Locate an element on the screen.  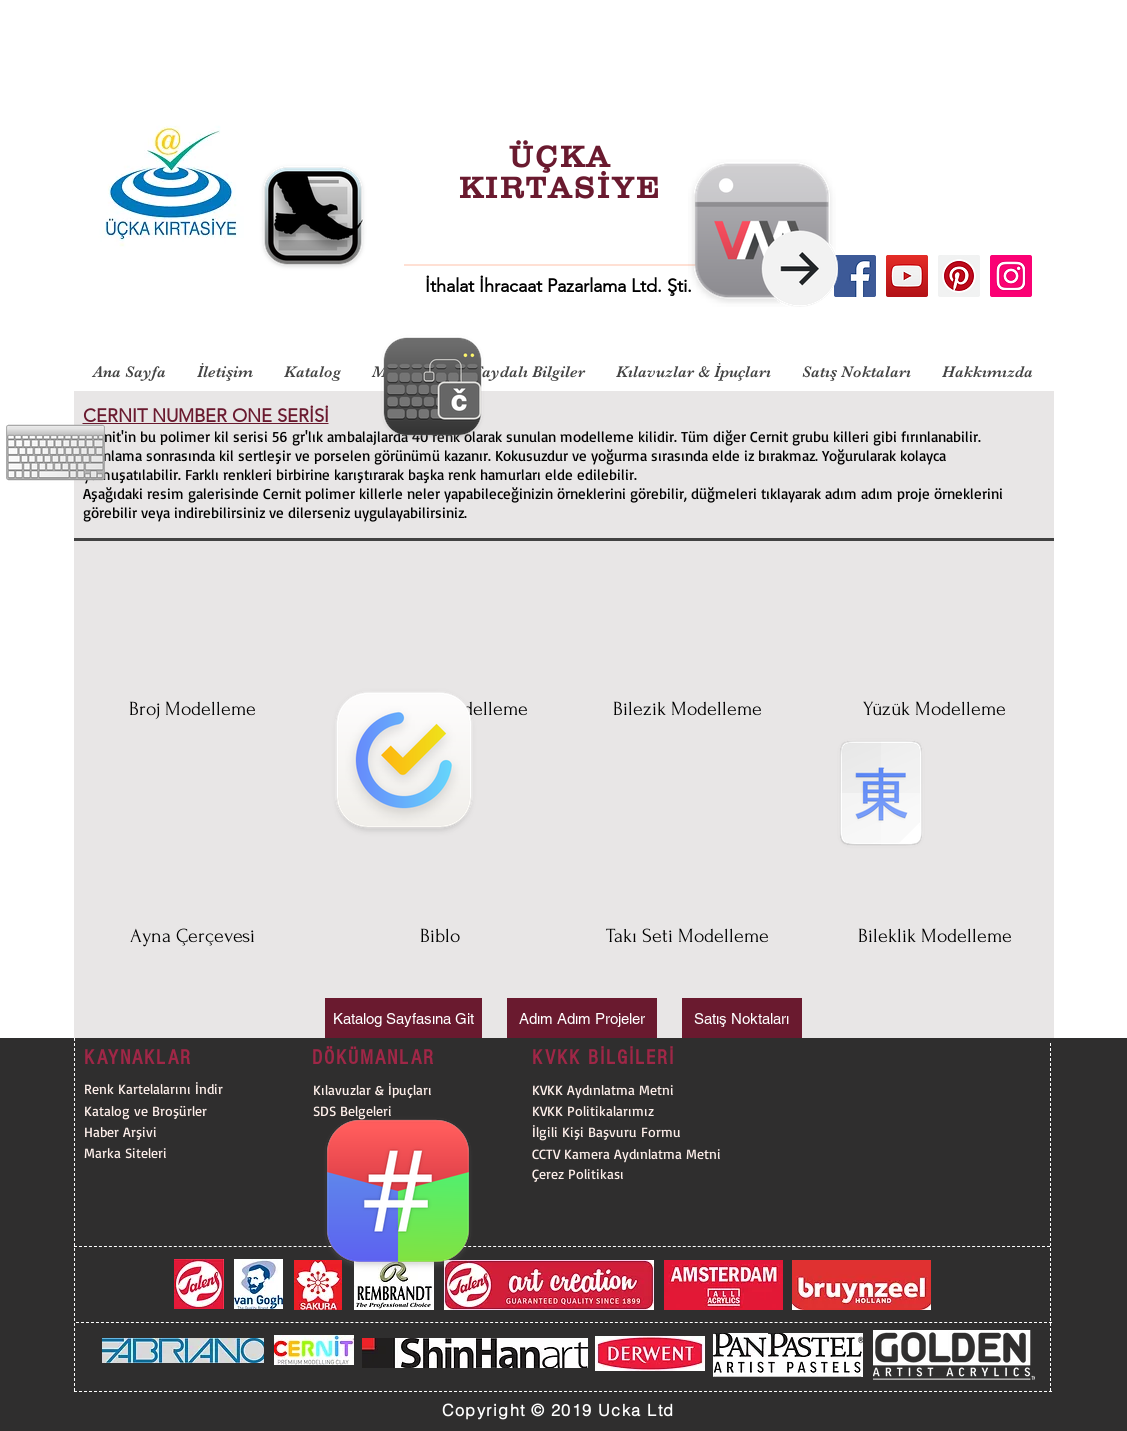
configure virtual machine migration settings is located at coordinates (763, 233).